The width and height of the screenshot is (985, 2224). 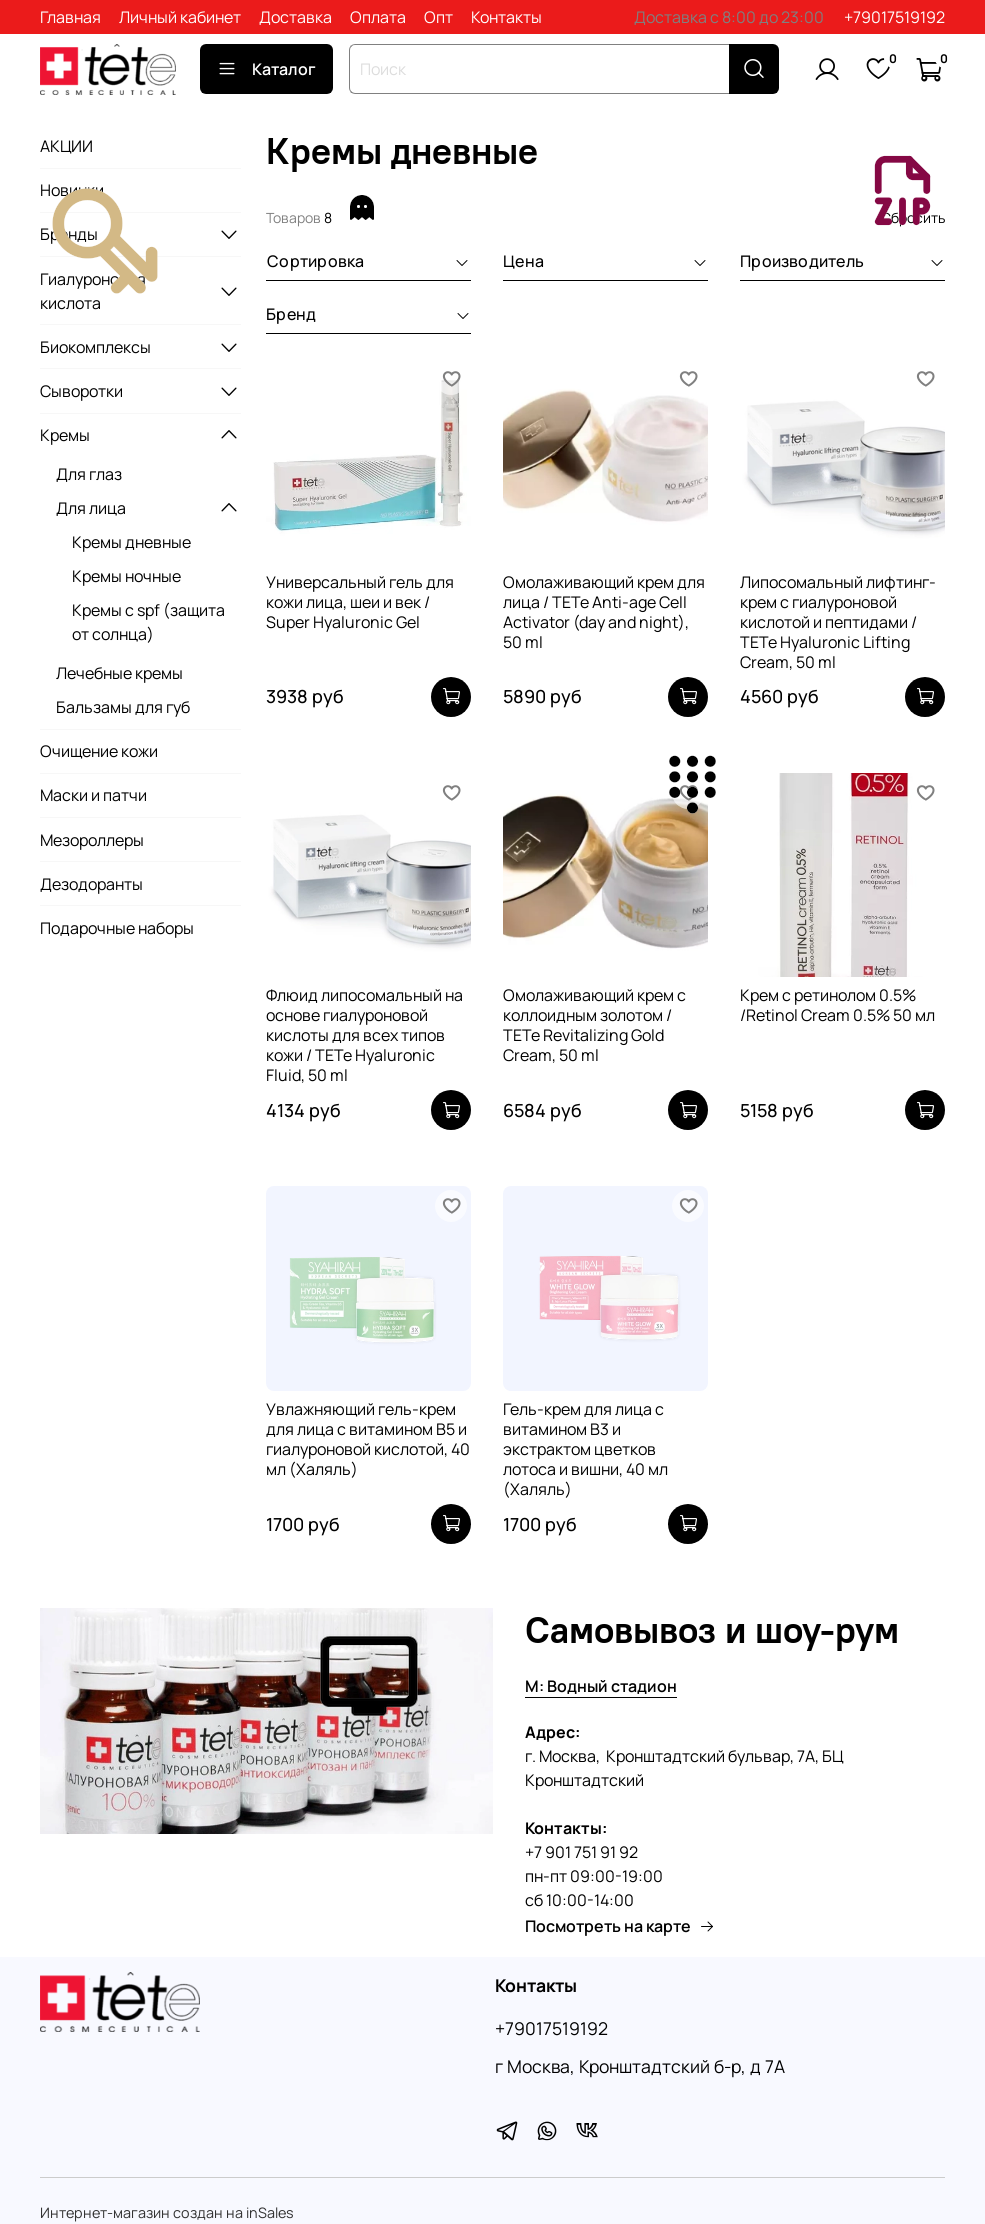 What do you see at coordinates (369, 1676) in the screenshot?
I see `access personal video or screen sharing` at bounding box center [369, 1676].